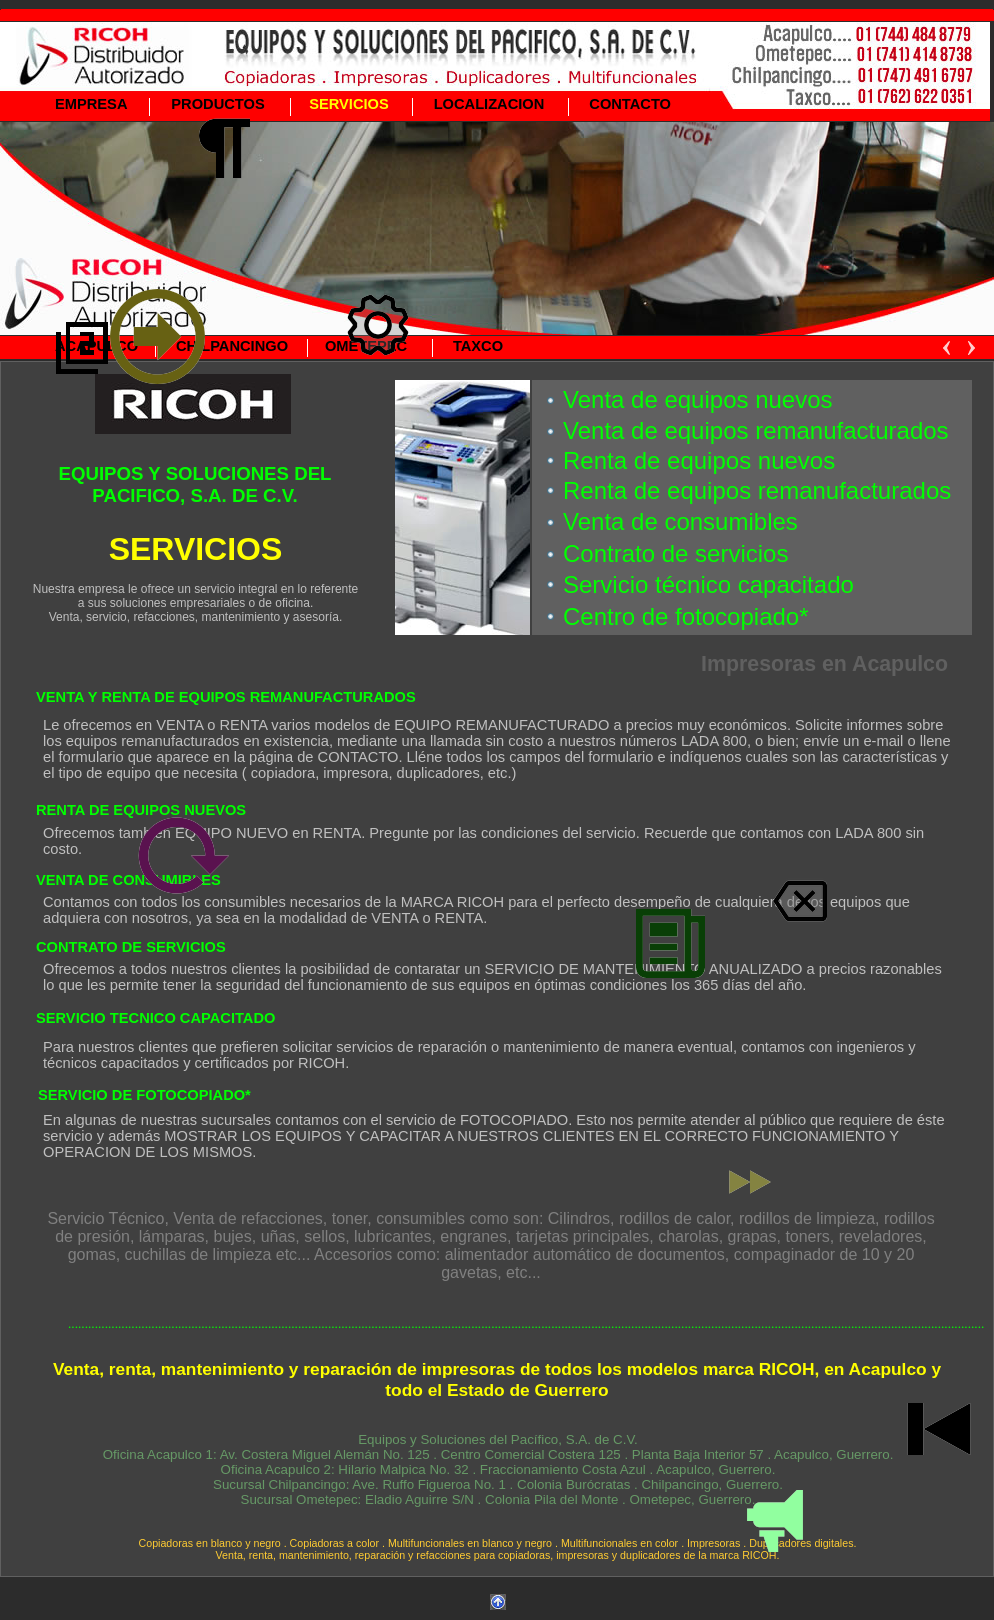 Image resolution: width=994 pixels, height=1620 pixels. I want to click on delete the last character entered, so click(800, 901).